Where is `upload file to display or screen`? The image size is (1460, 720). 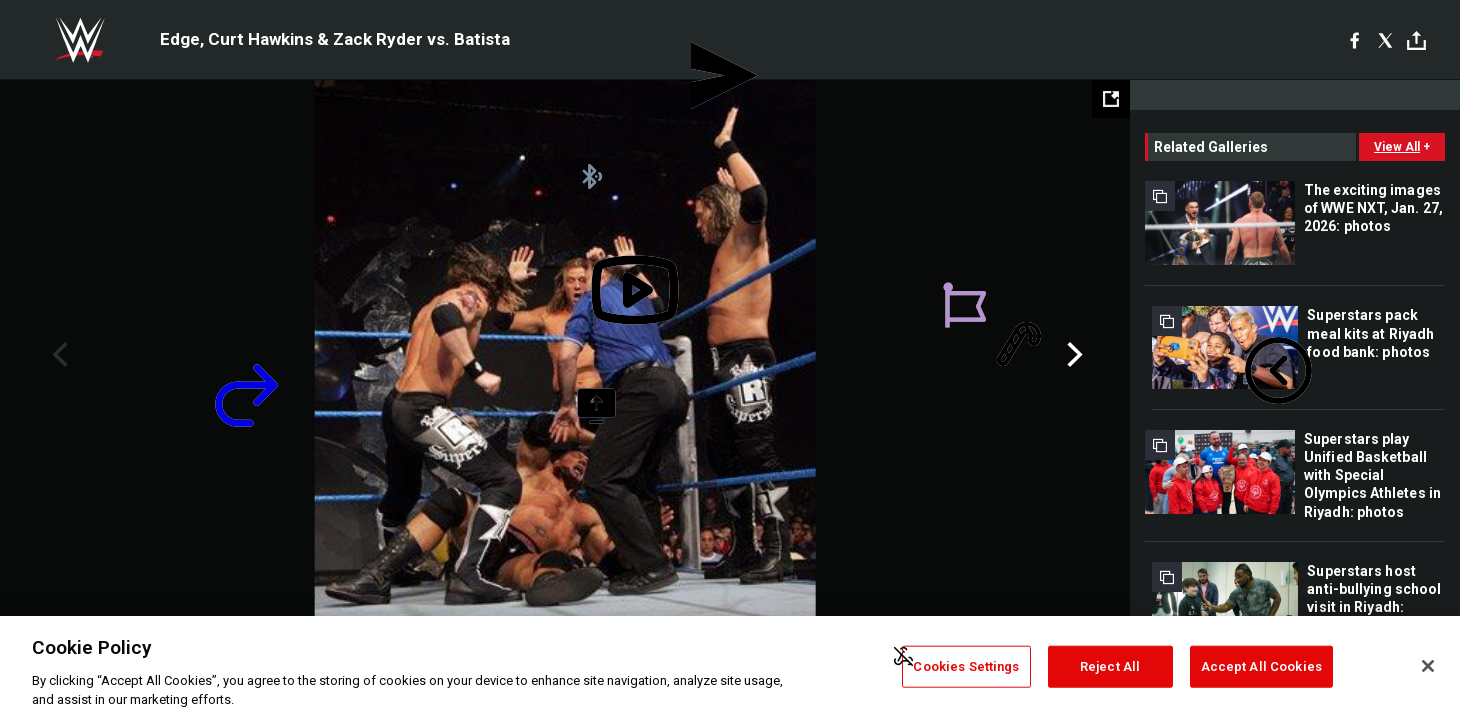 upload file to display or screen is located at coordinates (596, 404).